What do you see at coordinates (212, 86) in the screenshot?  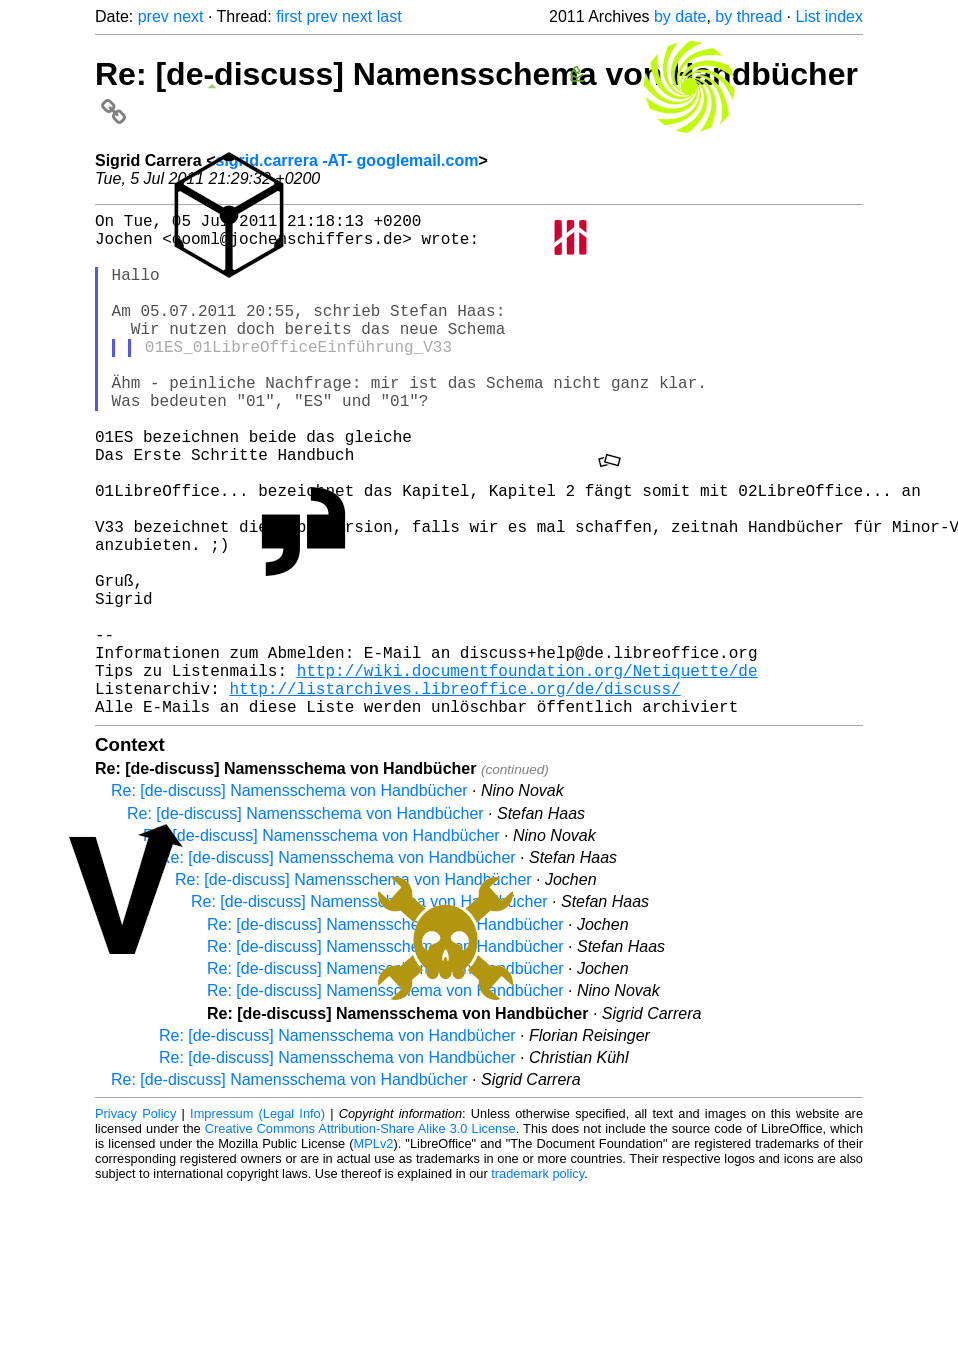 I see `expand or show more content above` at bounding box center [212, 86].